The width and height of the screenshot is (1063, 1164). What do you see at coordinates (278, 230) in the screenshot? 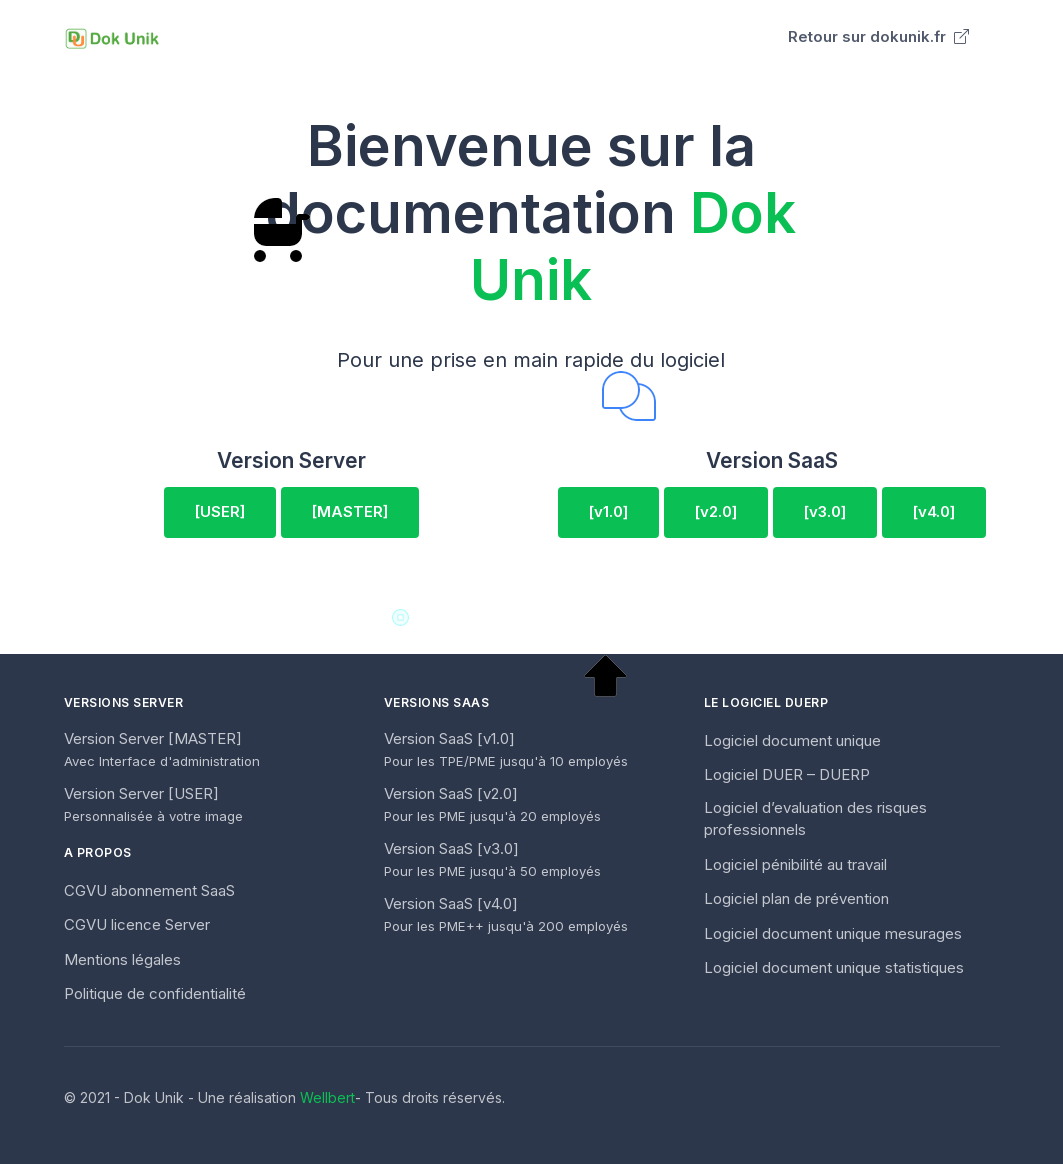
I see `access baby or parenting-related features` at bounding box center [278, 230].